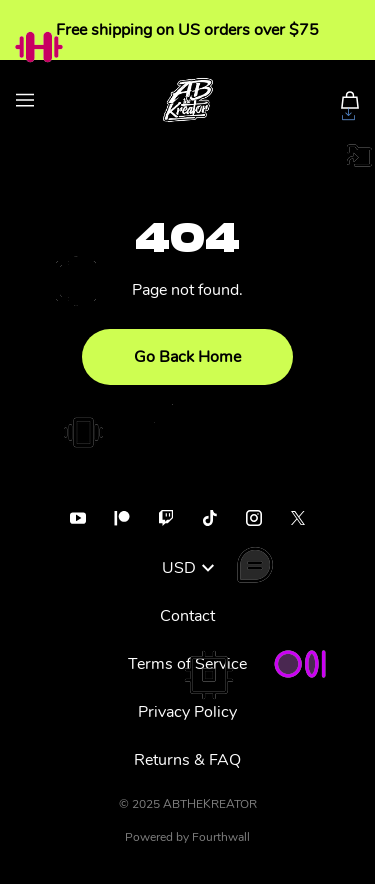 The height and width of the screenshot is (884, 375). Describe the element at coordinates (39, 47) in the screenshot. I see `access workout or fitness features` at that location.